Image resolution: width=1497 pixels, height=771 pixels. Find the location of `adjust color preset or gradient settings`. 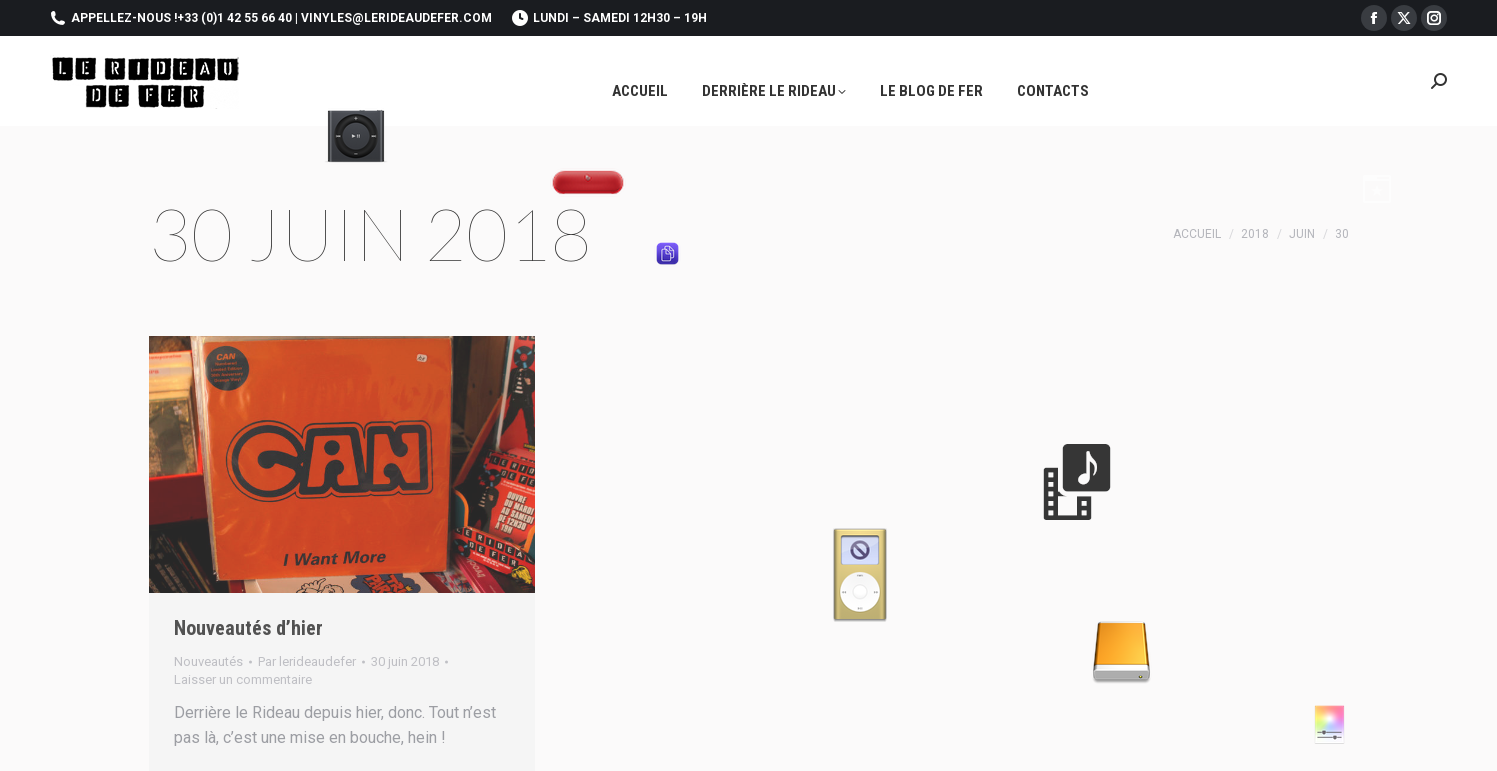

adjust color preset or gradient settings is located at coordinates (1329, 724).